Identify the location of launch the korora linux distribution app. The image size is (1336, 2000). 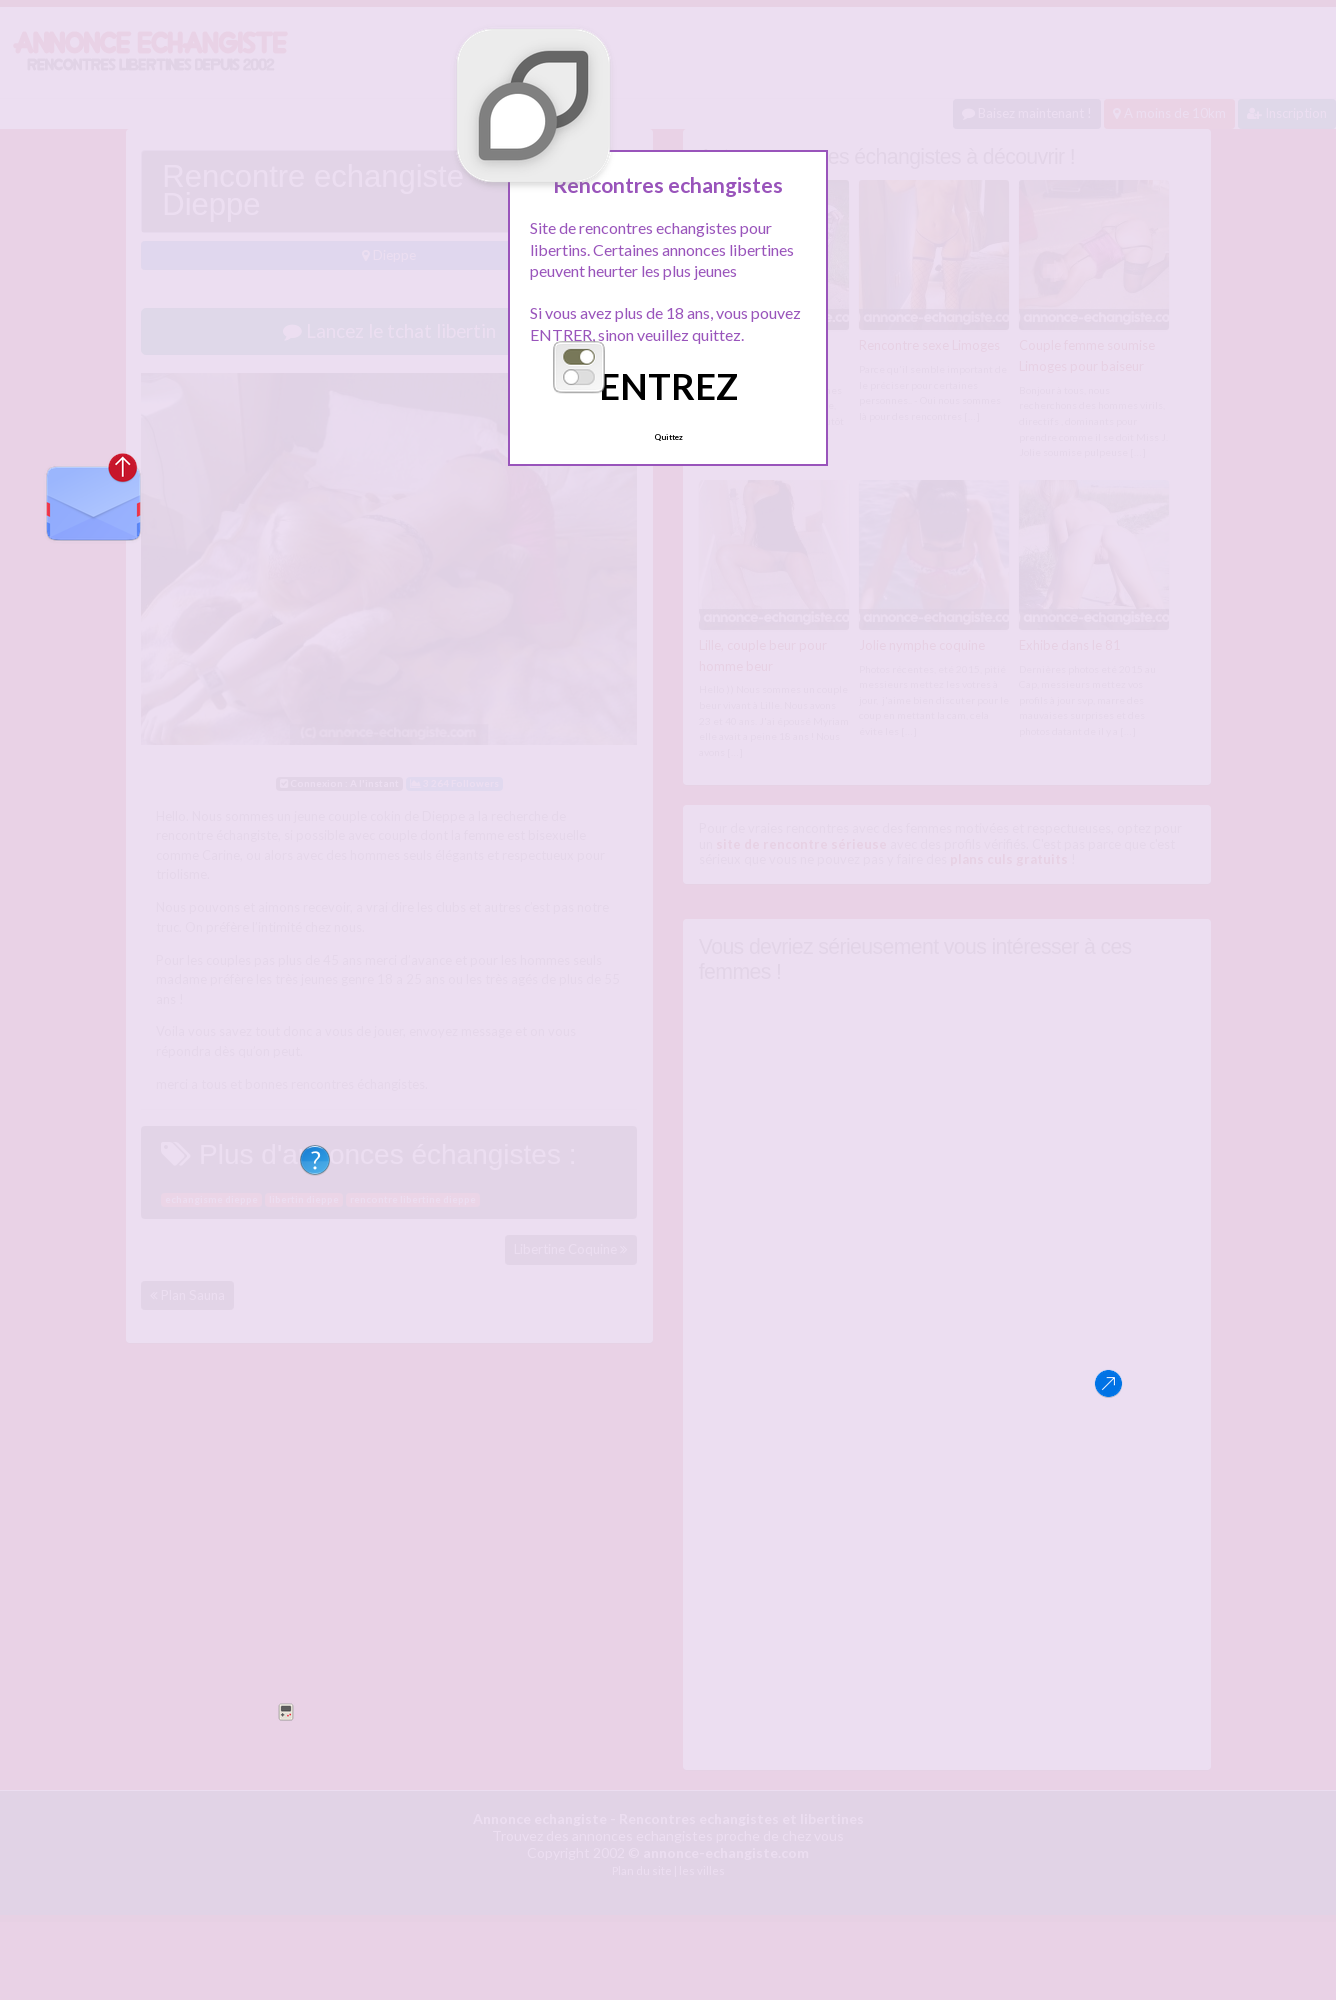
(533, 105).